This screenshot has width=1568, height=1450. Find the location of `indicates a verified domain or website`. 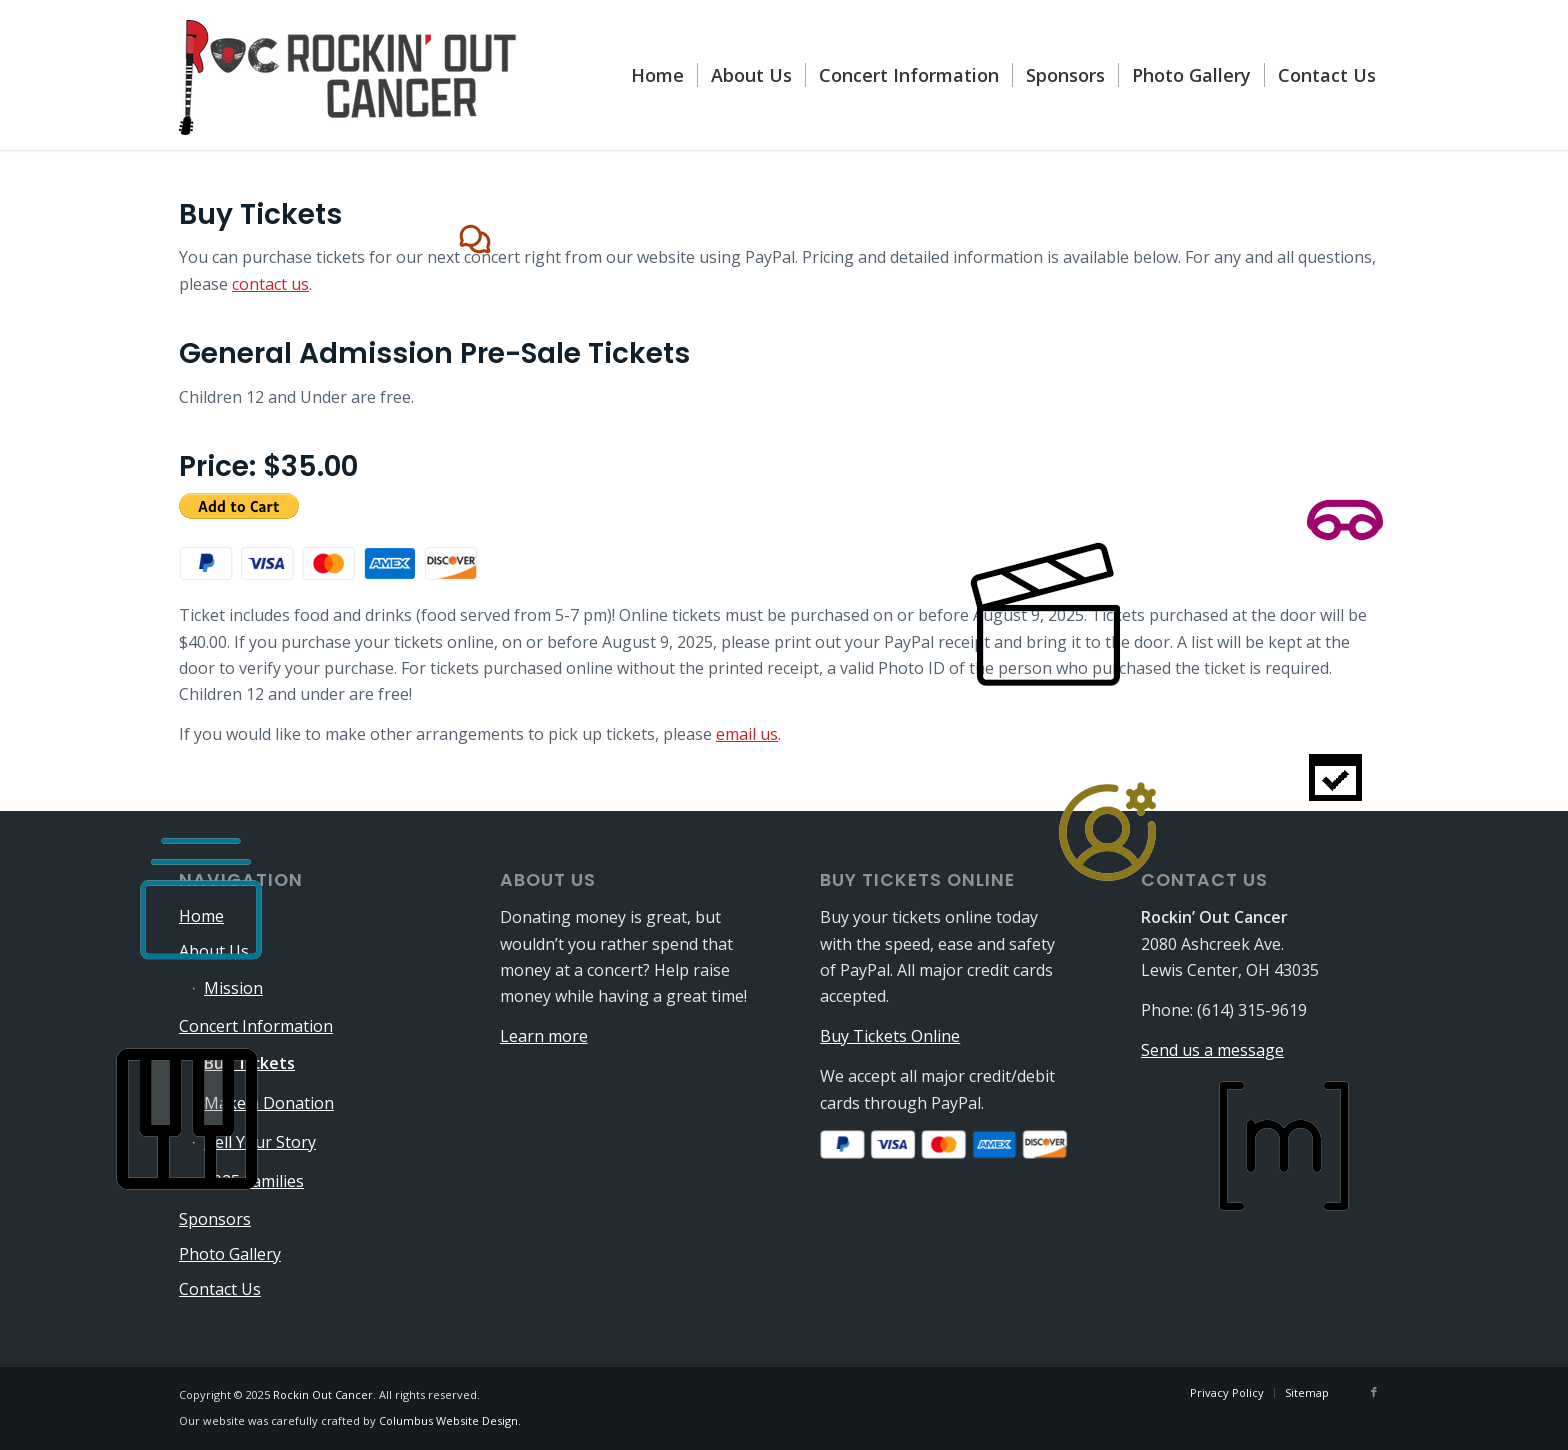

indicates a verified domain or website is located at coordinates (1335, 777).